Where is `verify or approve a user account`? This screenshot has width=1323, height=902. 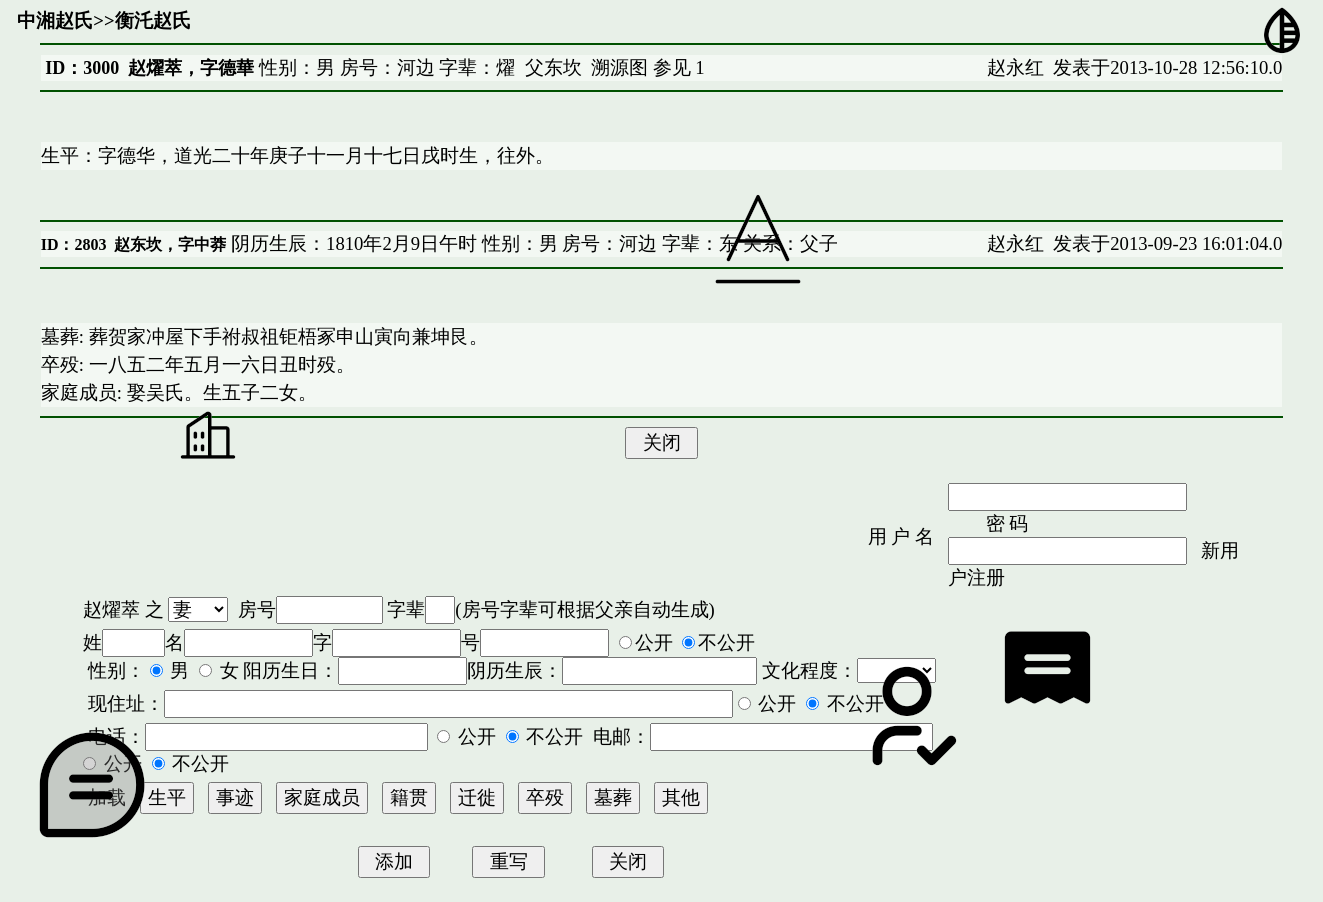
verify or approve a user account is located at coordinates (907, 716).